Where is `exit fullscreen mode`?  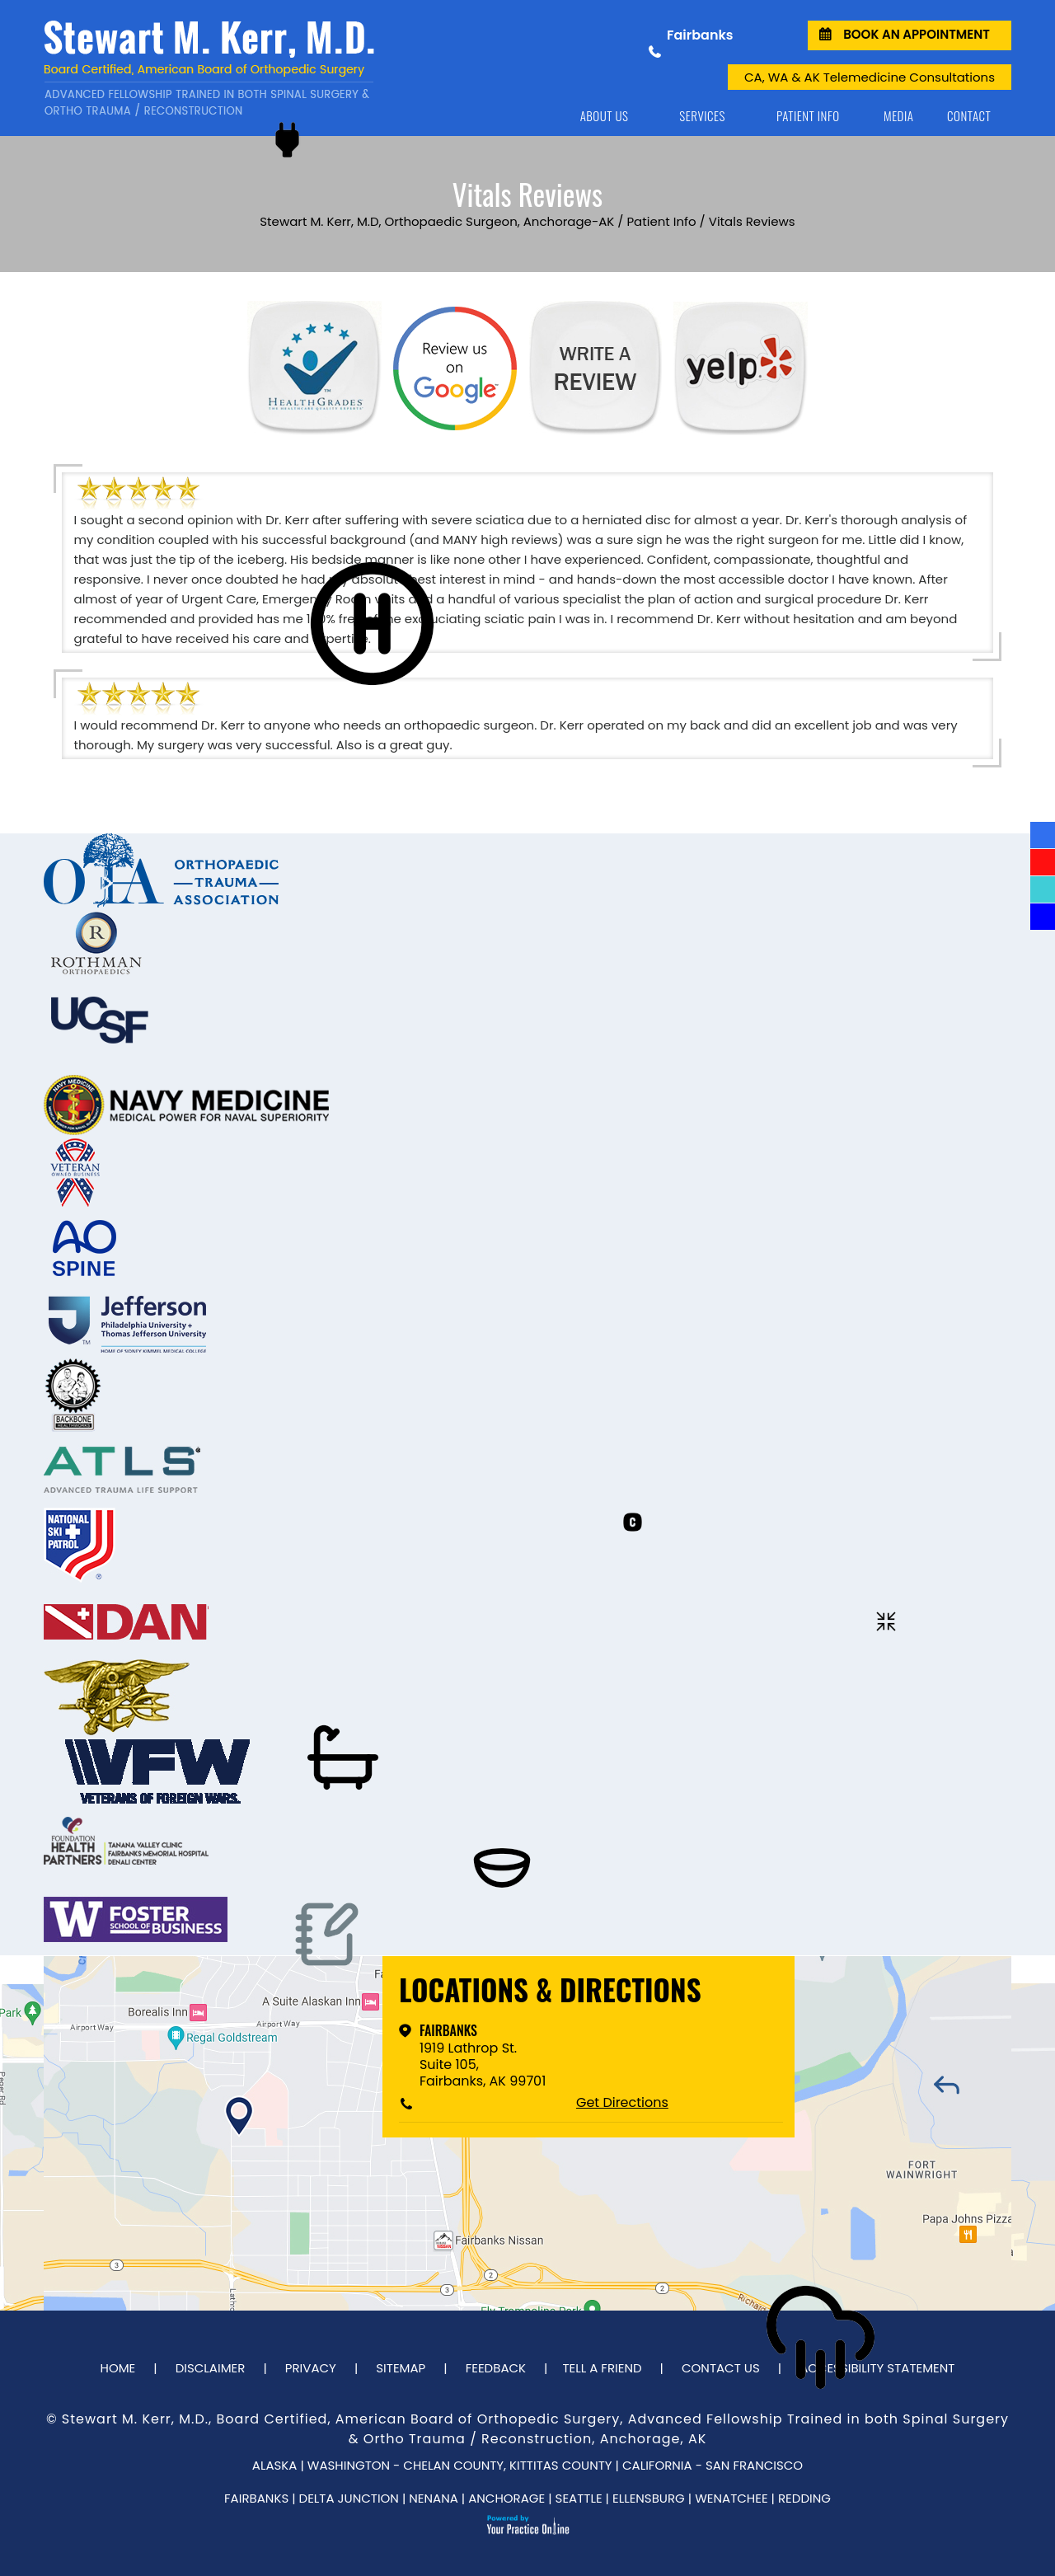 exit fullscreen mode is located at coordinates (886, 1621).